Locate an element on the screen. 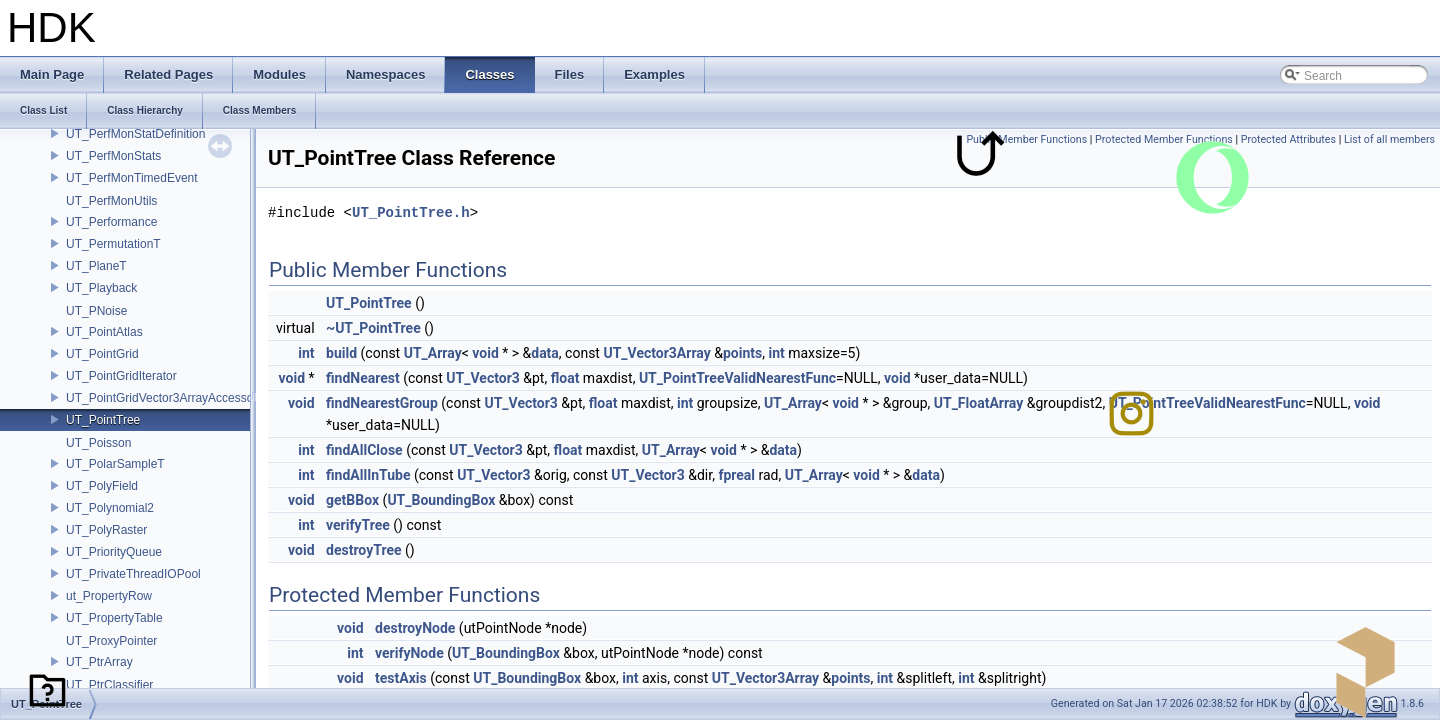 The width and height of the screenshot is (1440, 720). redo or repeat last action is located at coordinates (978, 154).